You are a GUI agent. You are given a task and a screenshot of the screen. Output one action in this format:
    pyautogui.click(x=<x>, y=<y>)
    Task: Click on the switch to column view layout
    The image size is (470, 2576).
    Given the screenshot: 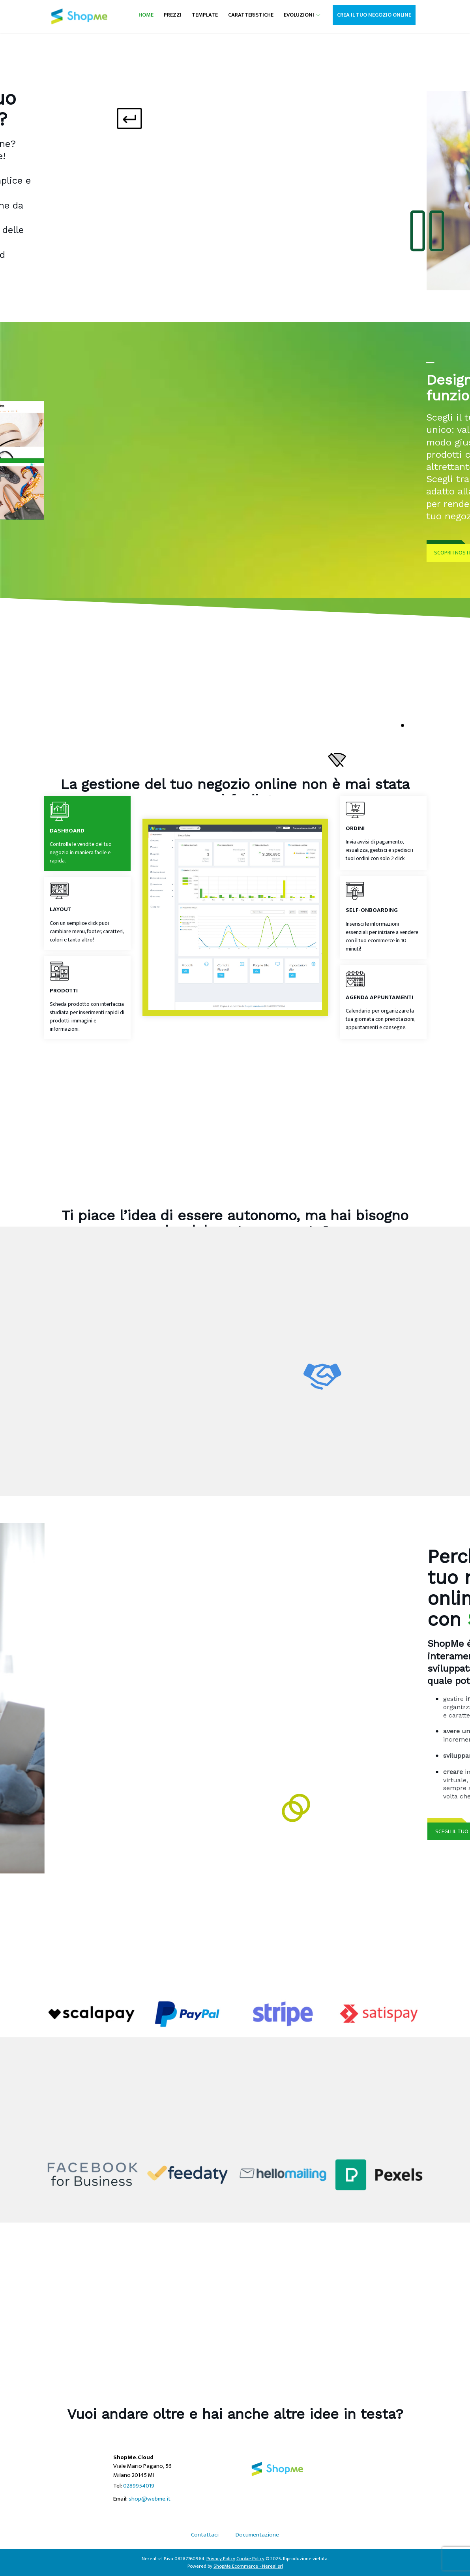 What is the action you would take?
    pyautogui.click(x=427, y=231)
    